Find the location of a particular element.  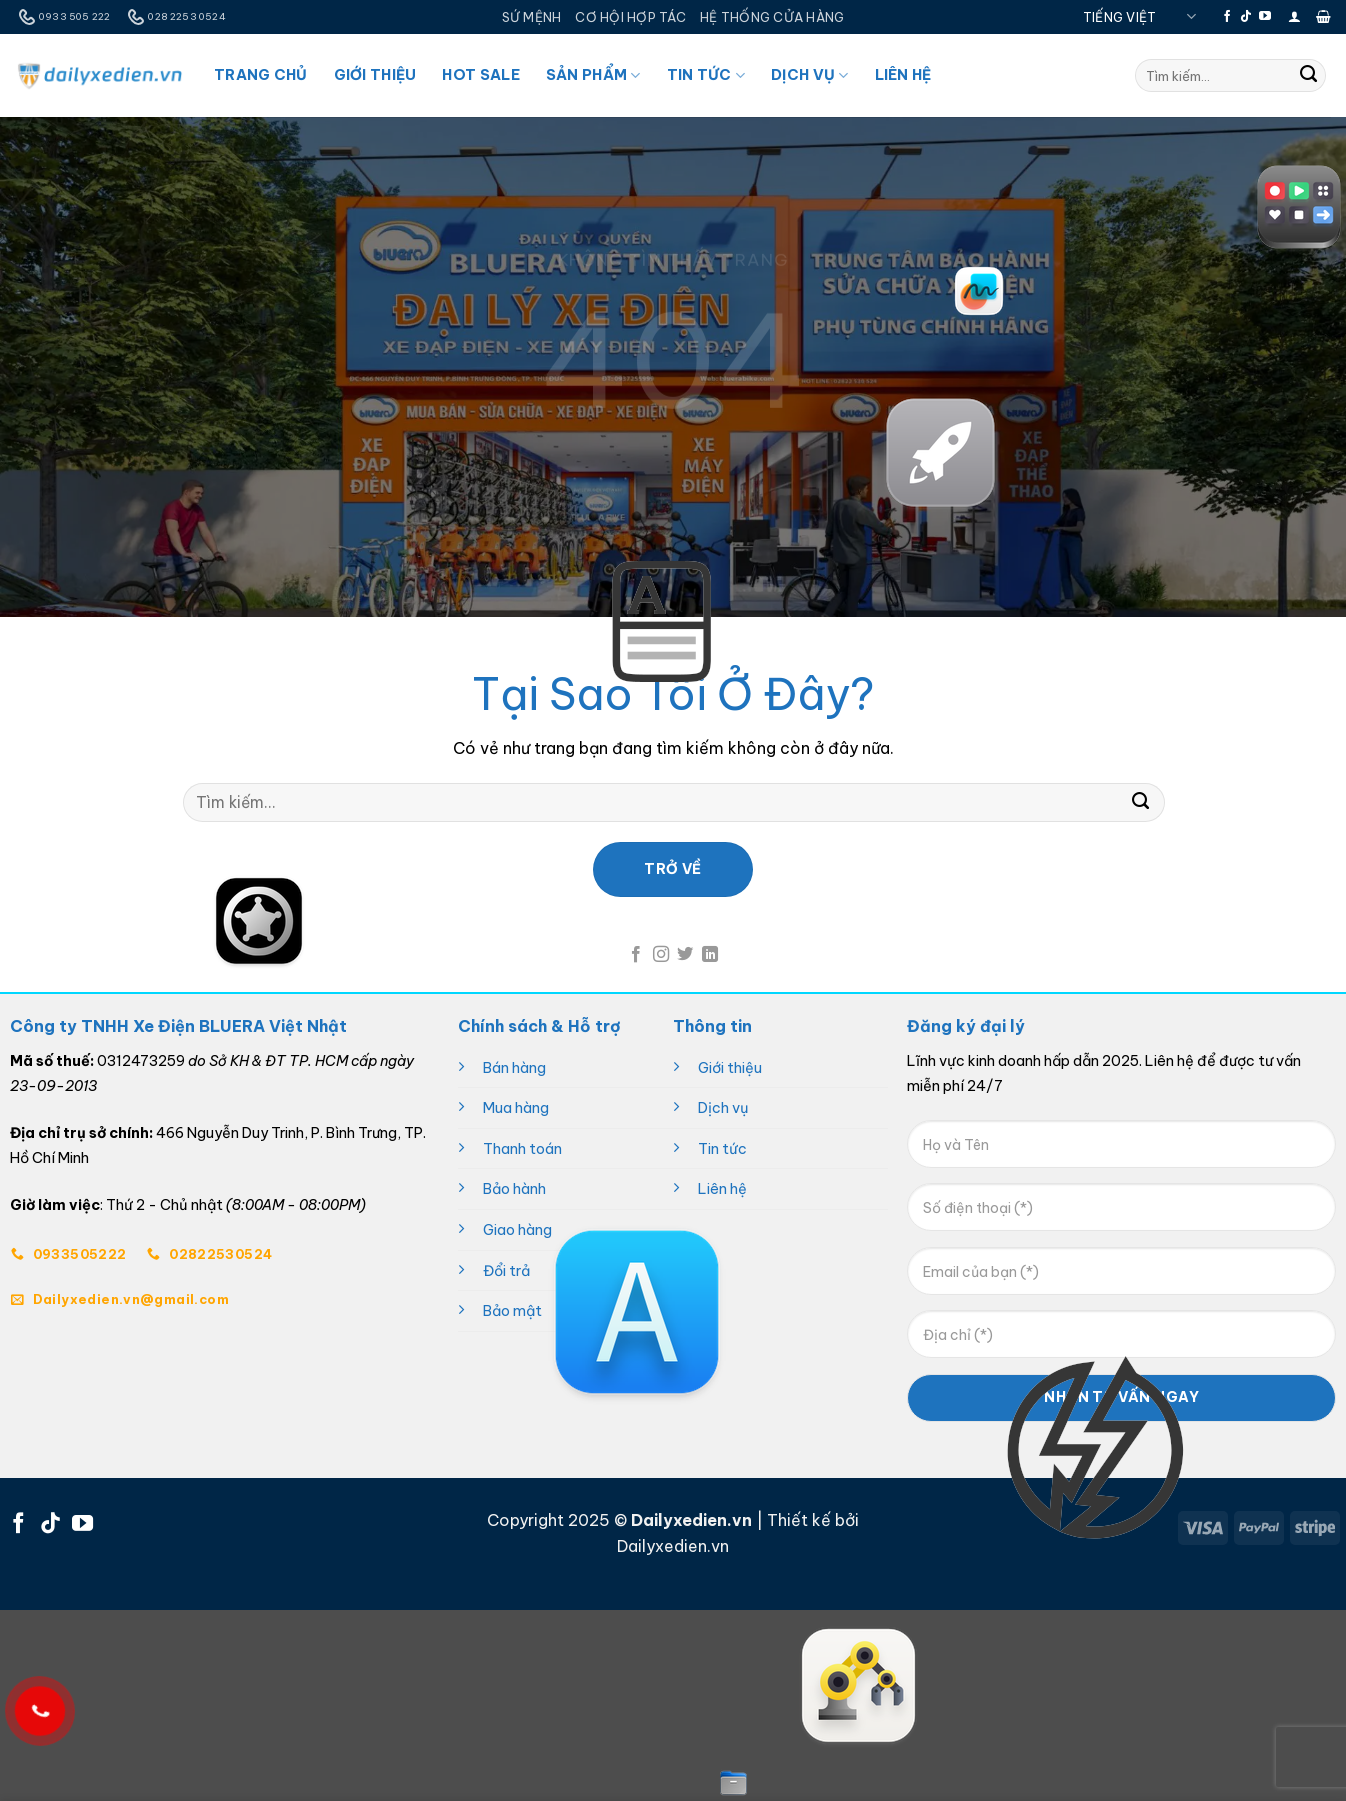

launch rimworld is located at coordinates (259, 921).